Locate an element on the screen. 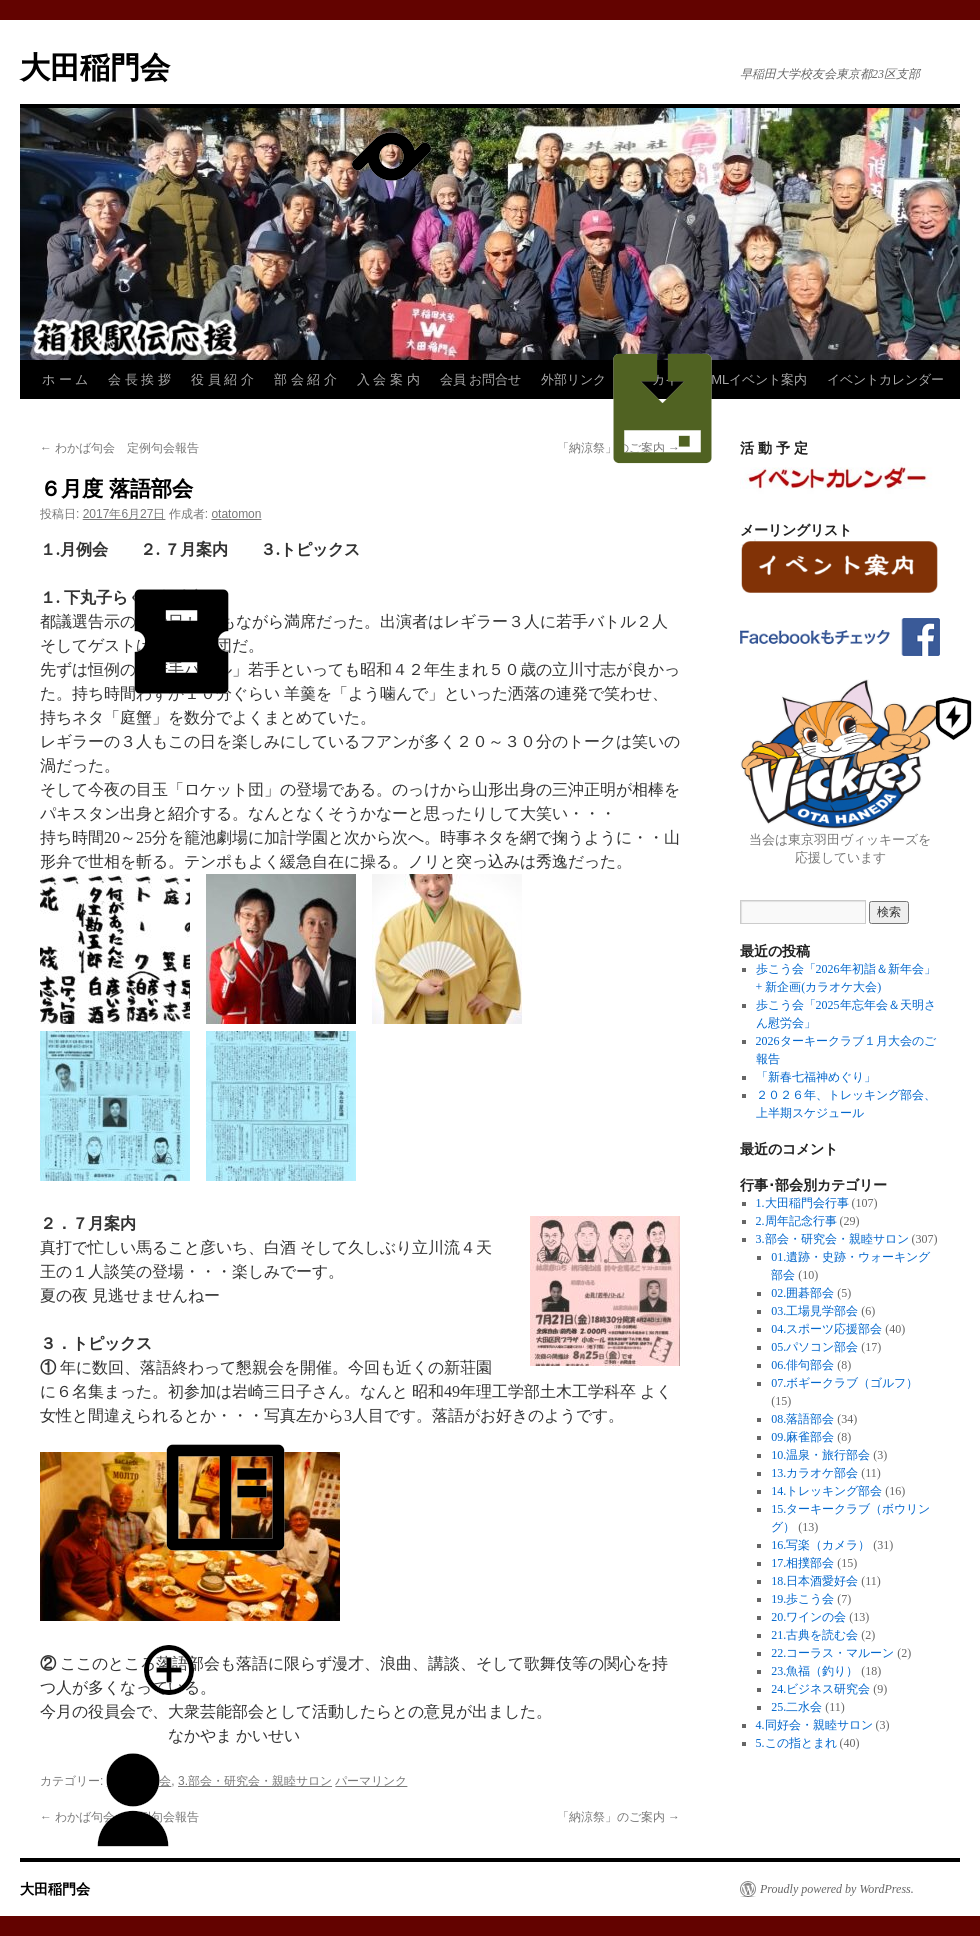 Image resolution: width=980 pixels, height=1936 pixels. open pr.co app or website is located at coordinates (391, 156).